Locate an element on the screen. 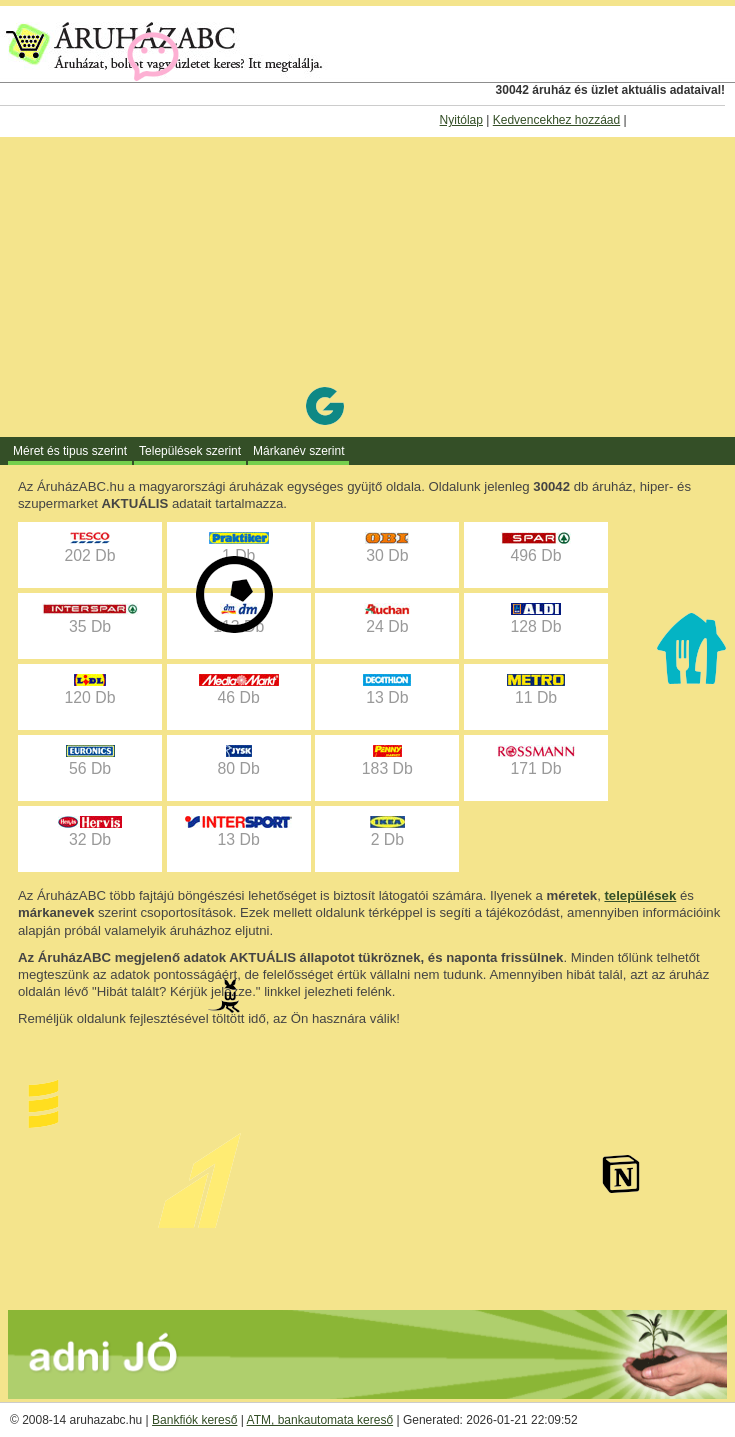 The width and height of the screenshot is (735, 1437). razorpay payment gateway logo is located at coordinates (199, 1180).